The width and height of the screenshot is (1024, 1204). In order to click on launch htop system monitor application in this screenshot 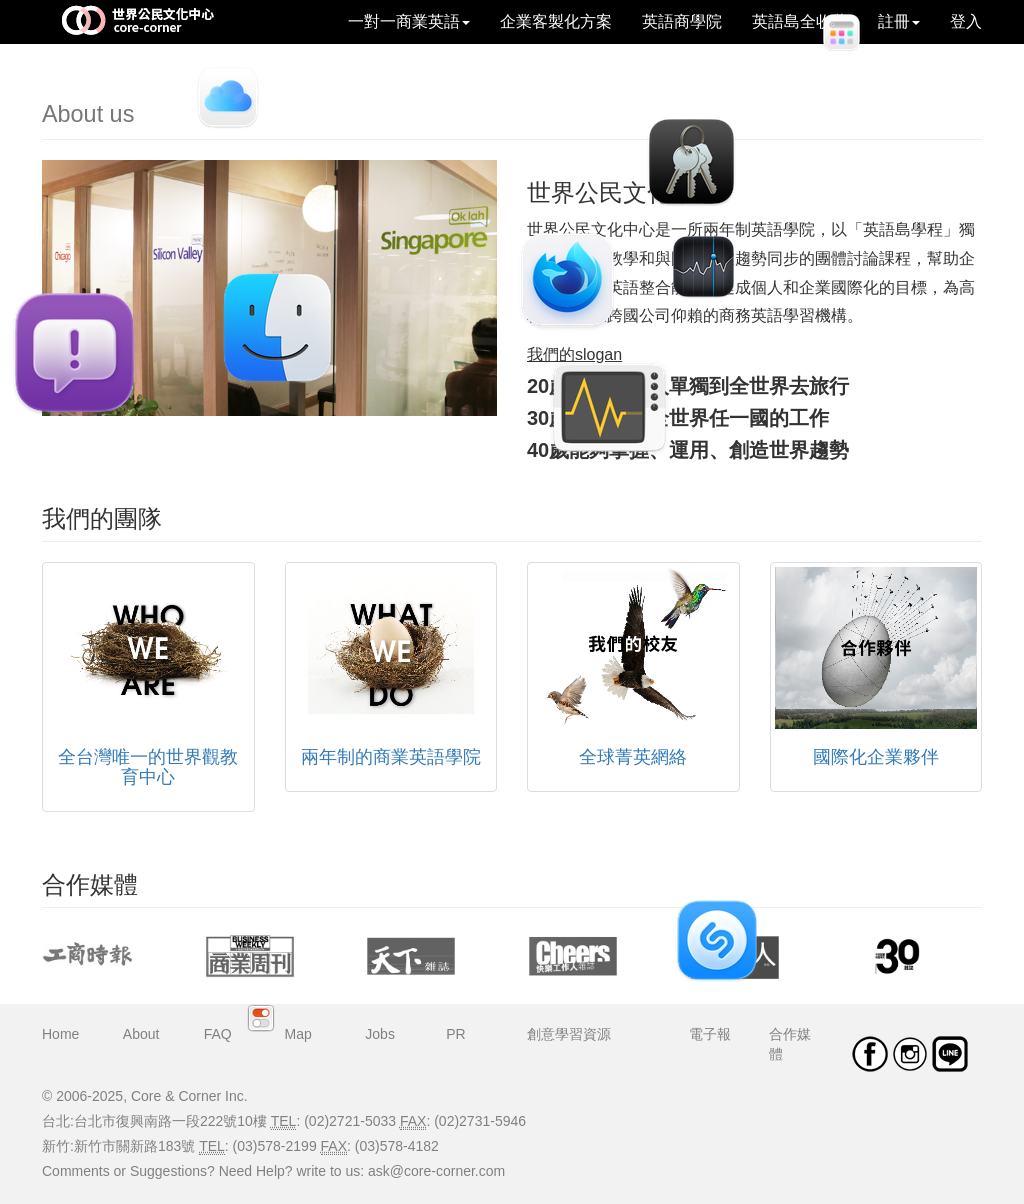, I will do `click(609, 407)`.